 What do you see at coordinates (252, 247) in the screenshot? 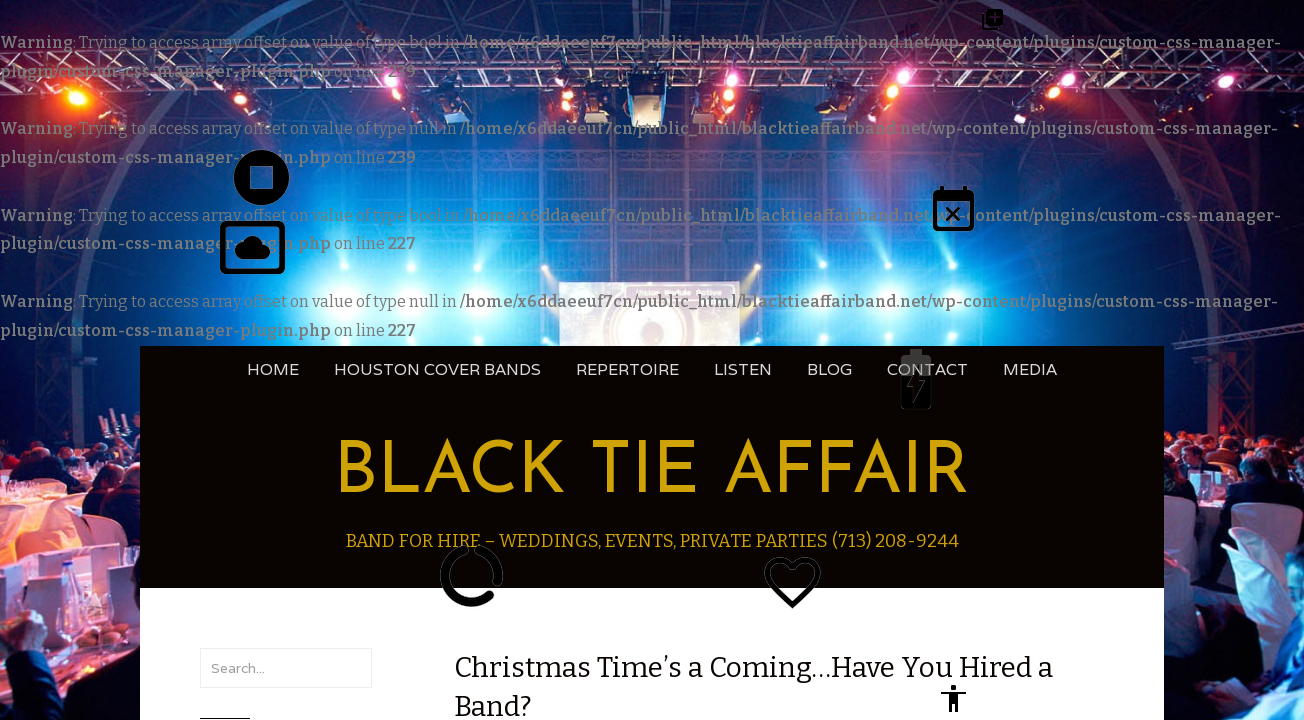
I see `access daydream or screen saver settings` at bounding box center [252, 247].